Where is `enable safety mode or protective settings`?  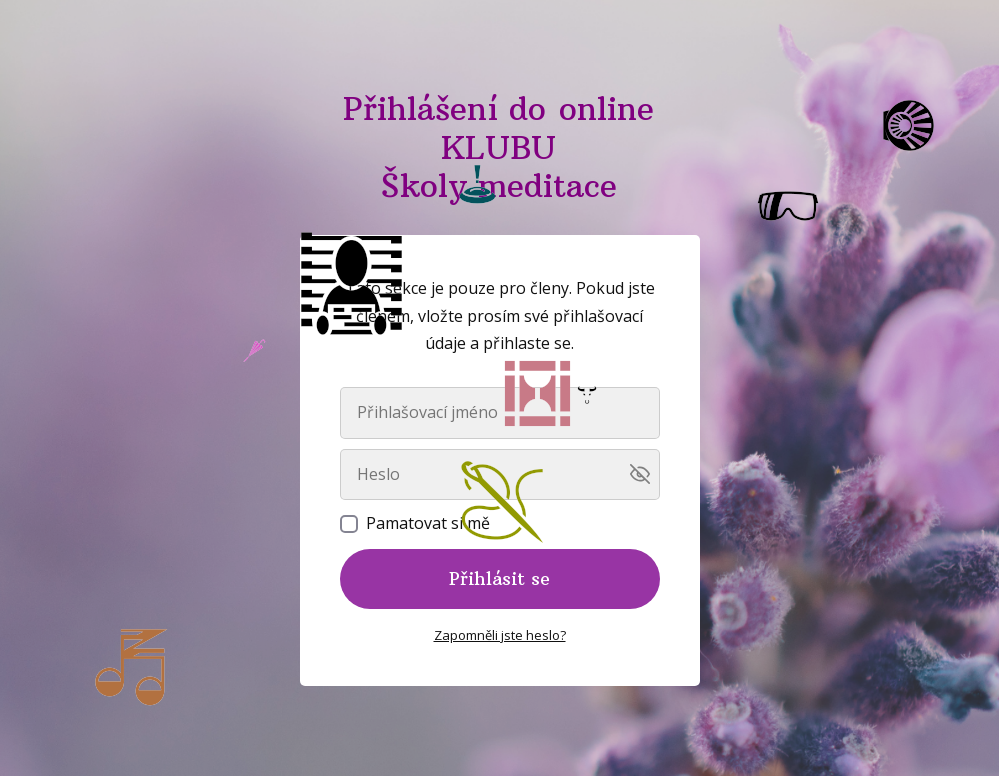
enable safety mode or protective settings is located at coordinates (788, 206).